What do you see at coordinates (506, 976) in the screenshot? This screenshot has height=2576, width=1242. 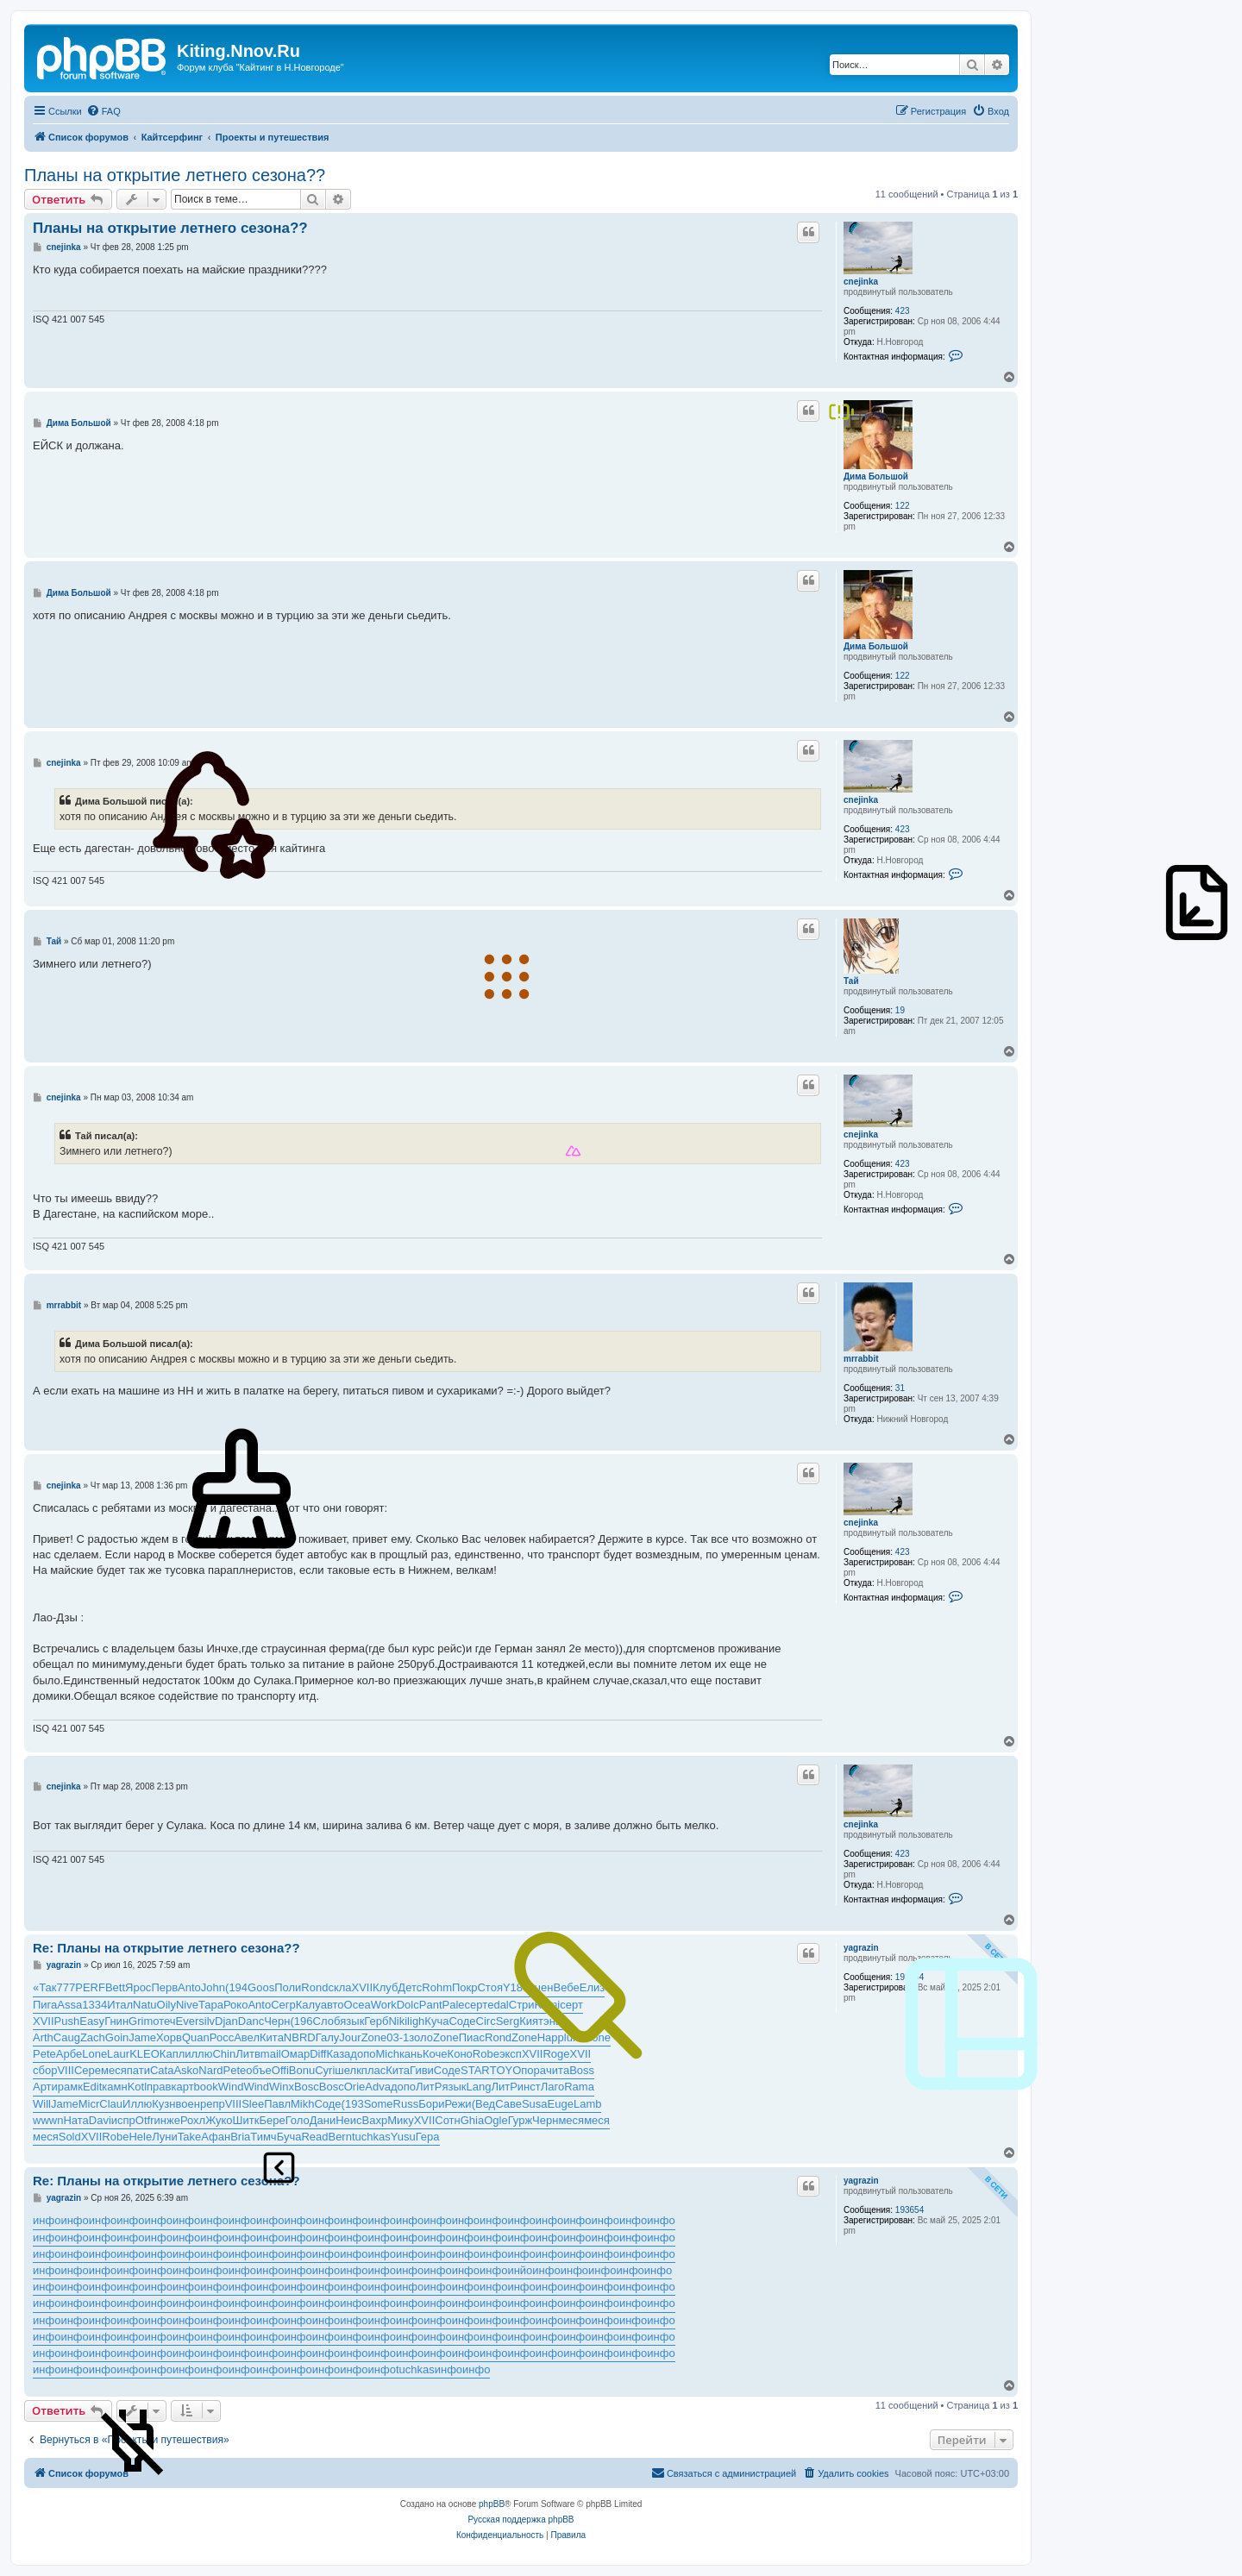 I see `drag to rearrange items` at bounding box center [506, 976].